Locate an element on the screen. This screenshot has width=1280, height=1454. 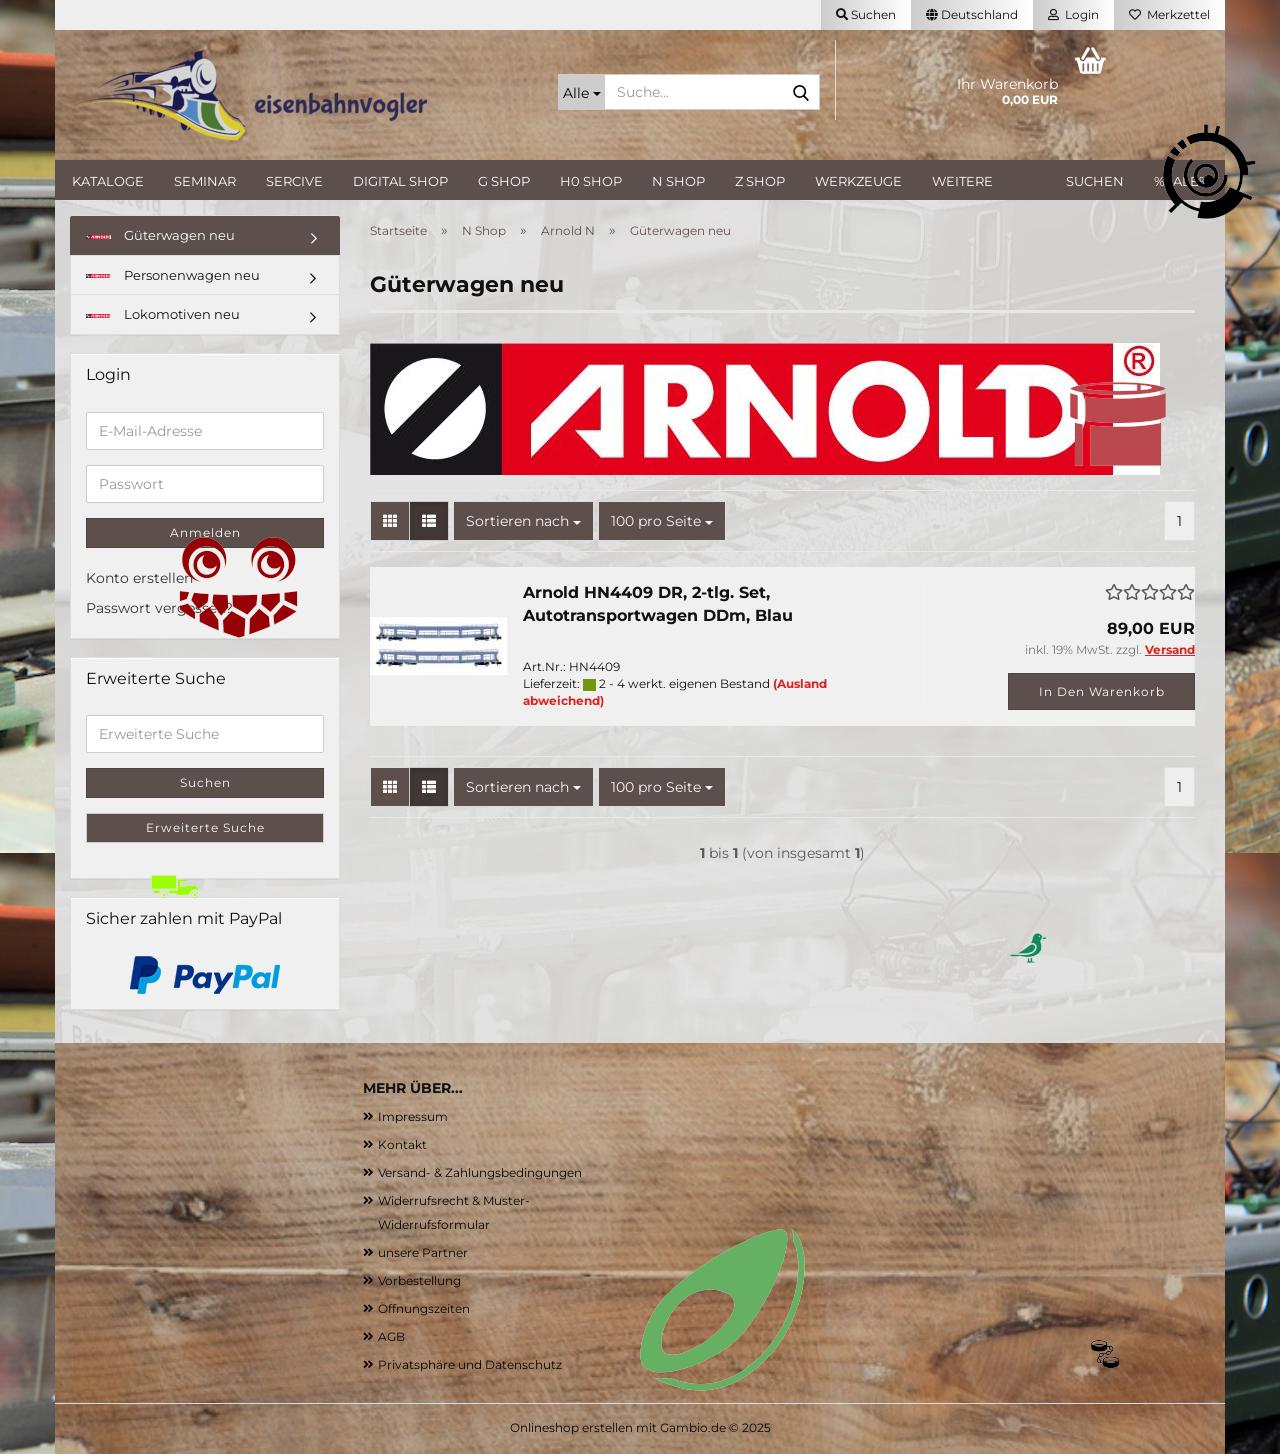
warp or teleport to another location is located at coordinates (1118, 416).